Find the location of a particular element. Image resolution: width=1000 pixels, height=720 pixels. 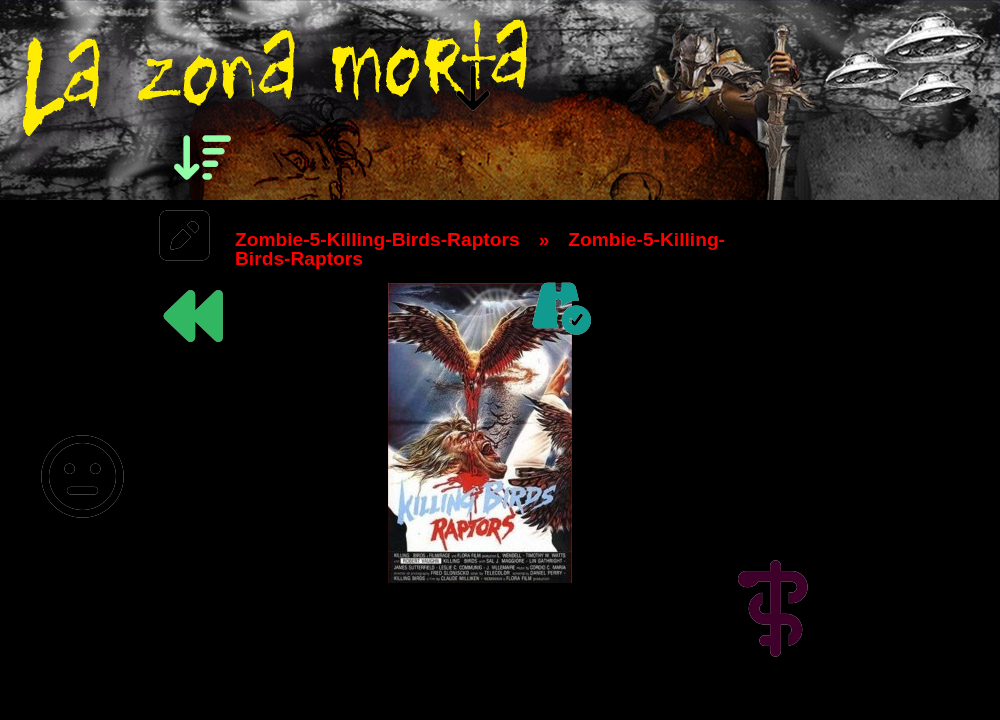

skip to previous track is located at coordinates (197, 316).